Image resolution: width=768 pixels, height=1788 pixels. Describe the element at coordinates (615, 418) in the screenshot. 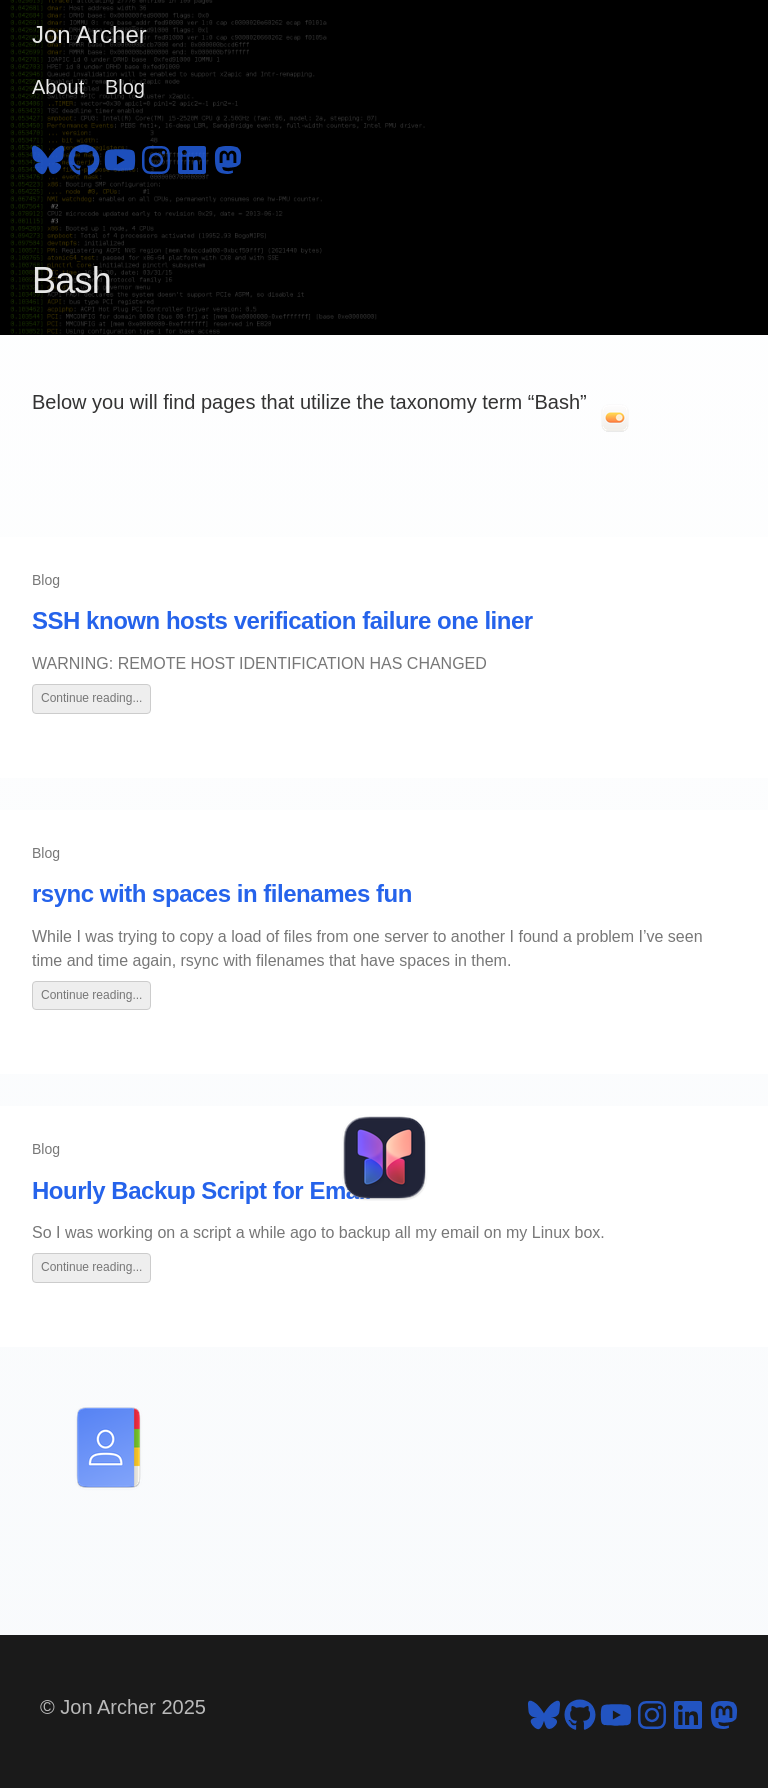

I see `open system control center settings` at that location.